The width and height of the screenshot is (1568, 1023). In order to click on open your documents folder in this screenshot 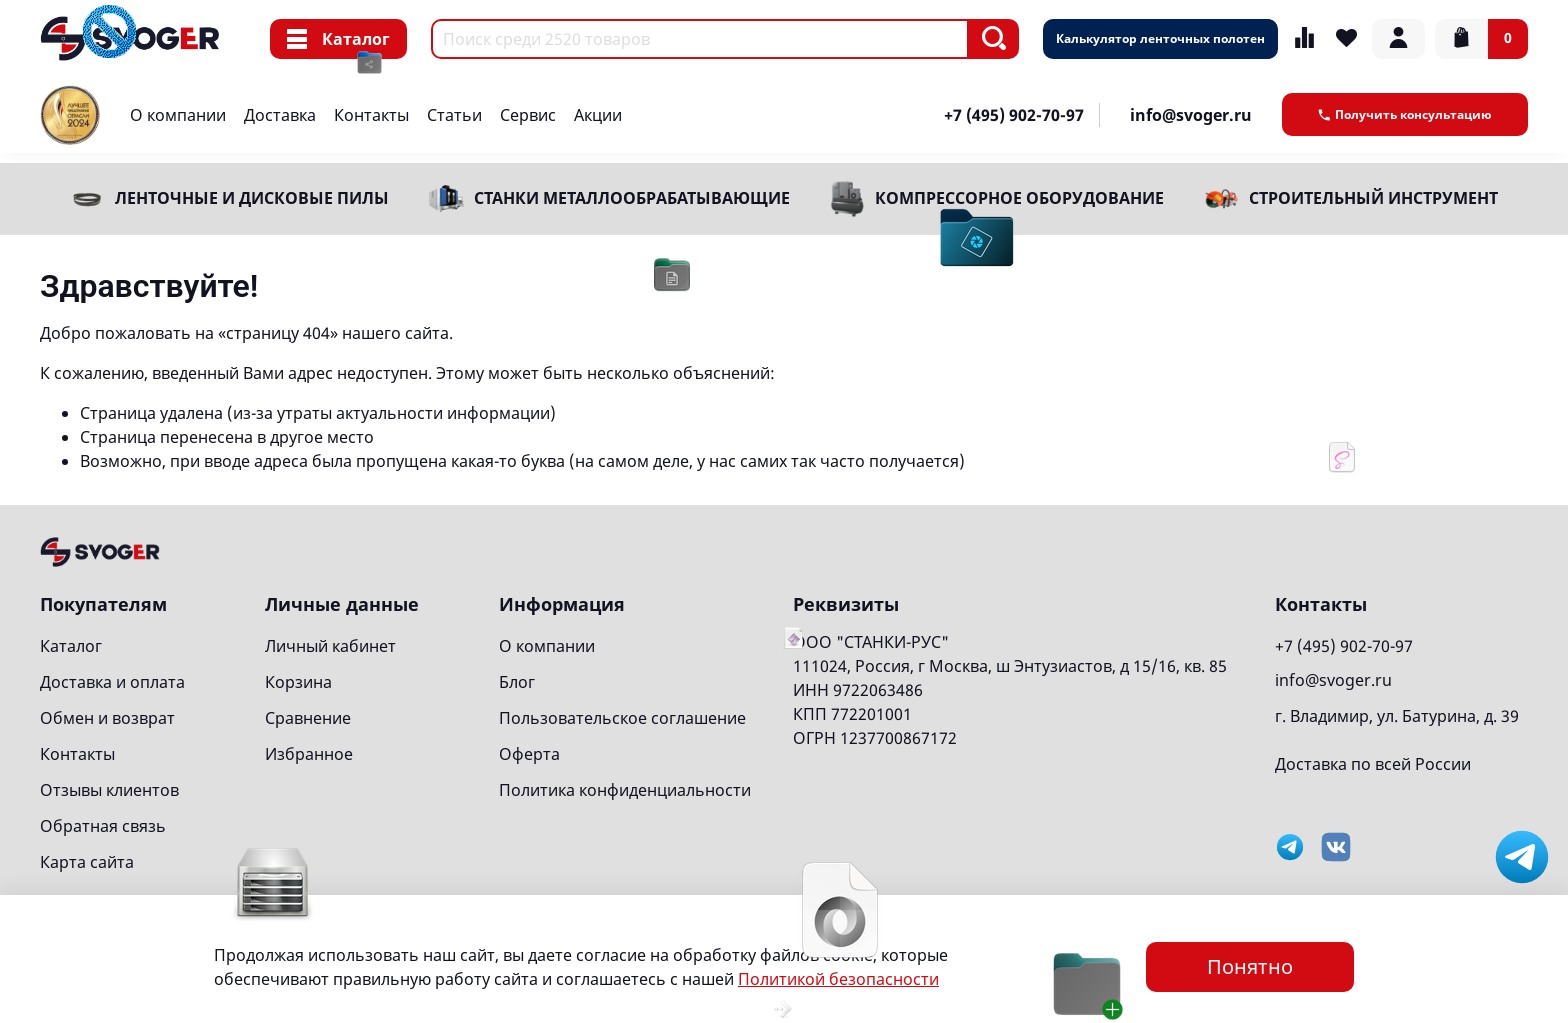, I will do `click(672, 274)`.